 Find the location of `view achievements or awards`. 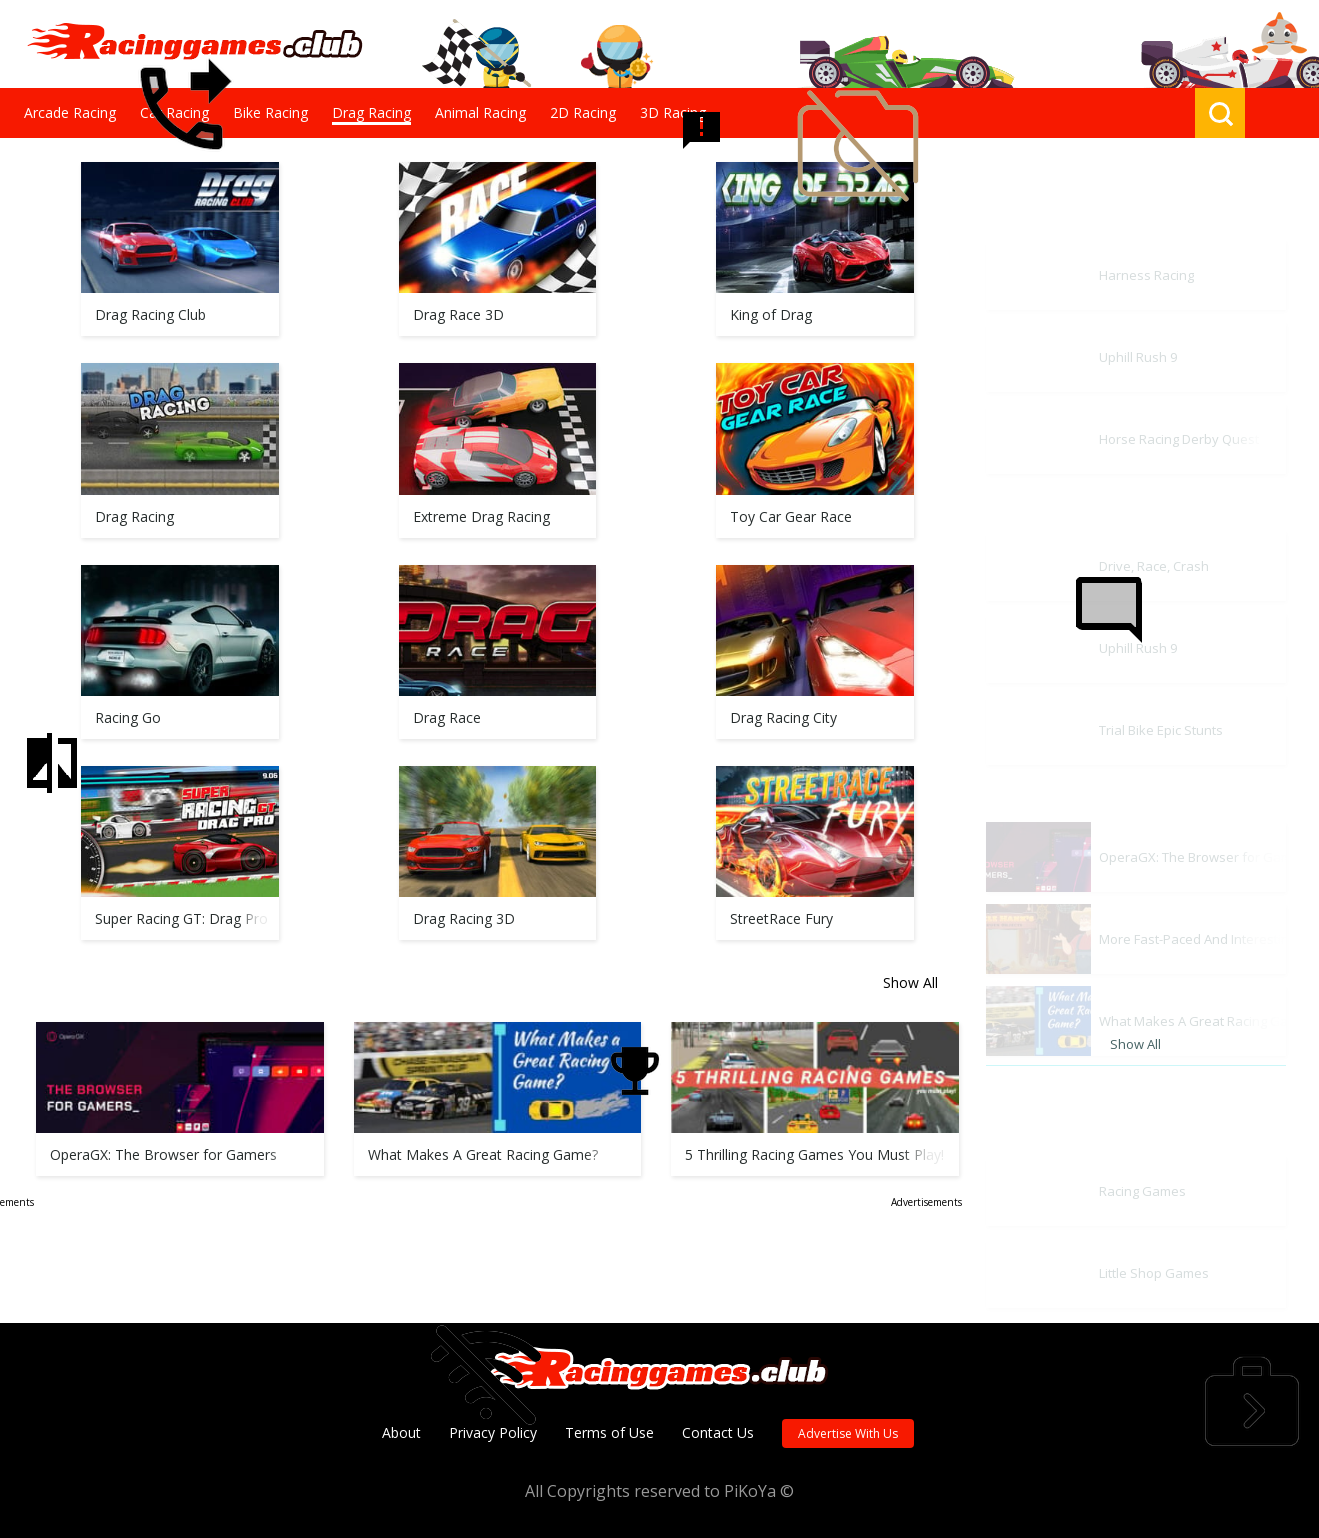

view achievements or awards is located at coordinates (635, 1071).